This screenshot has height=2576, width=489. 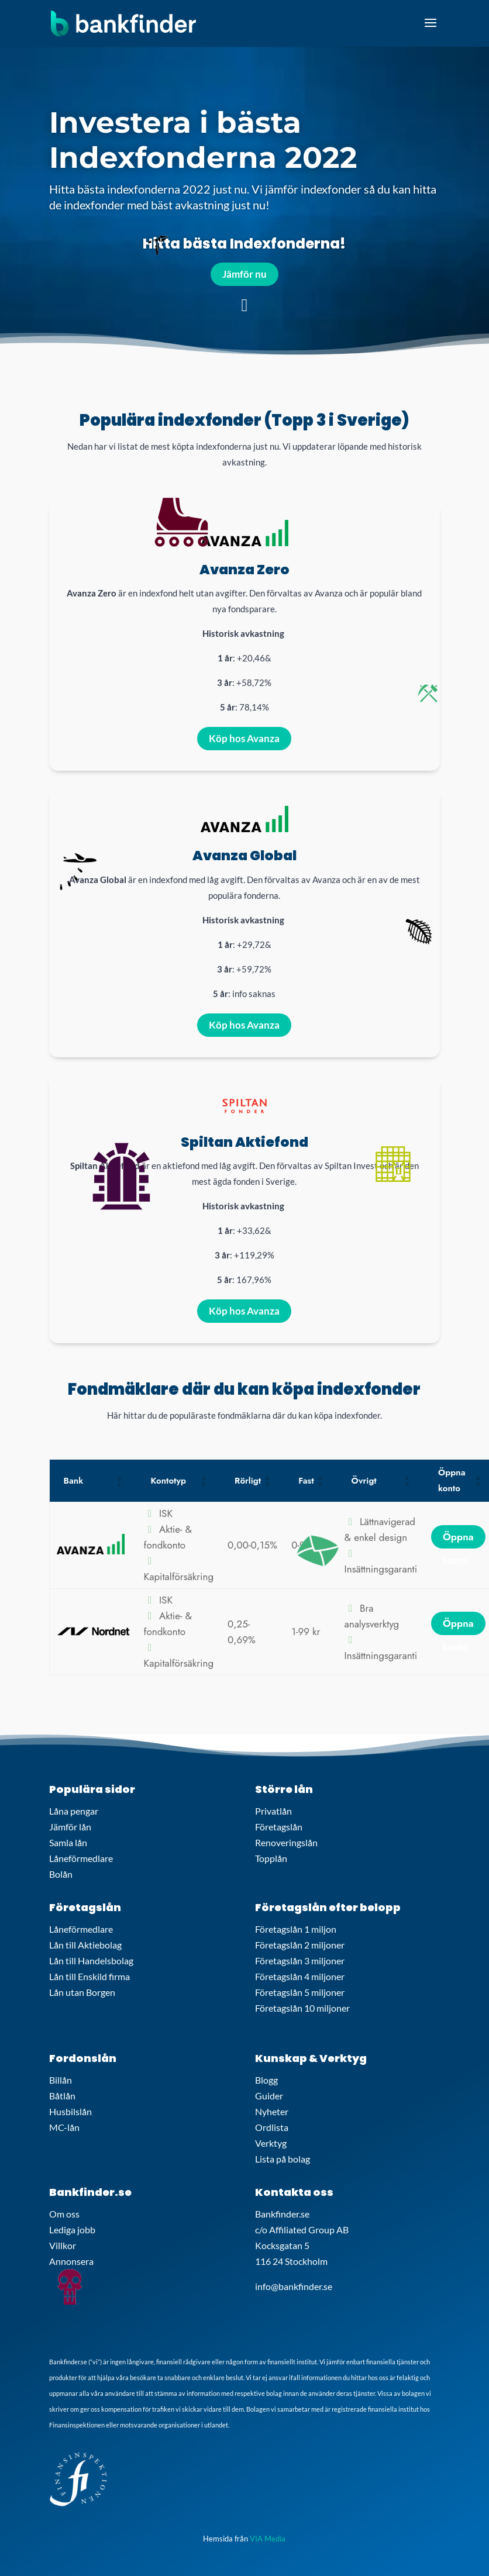 What do you see at coordinates (70, 2287) in the screenshot?
I see `indicates player death or game over state` at bounding box center [70, 2287].